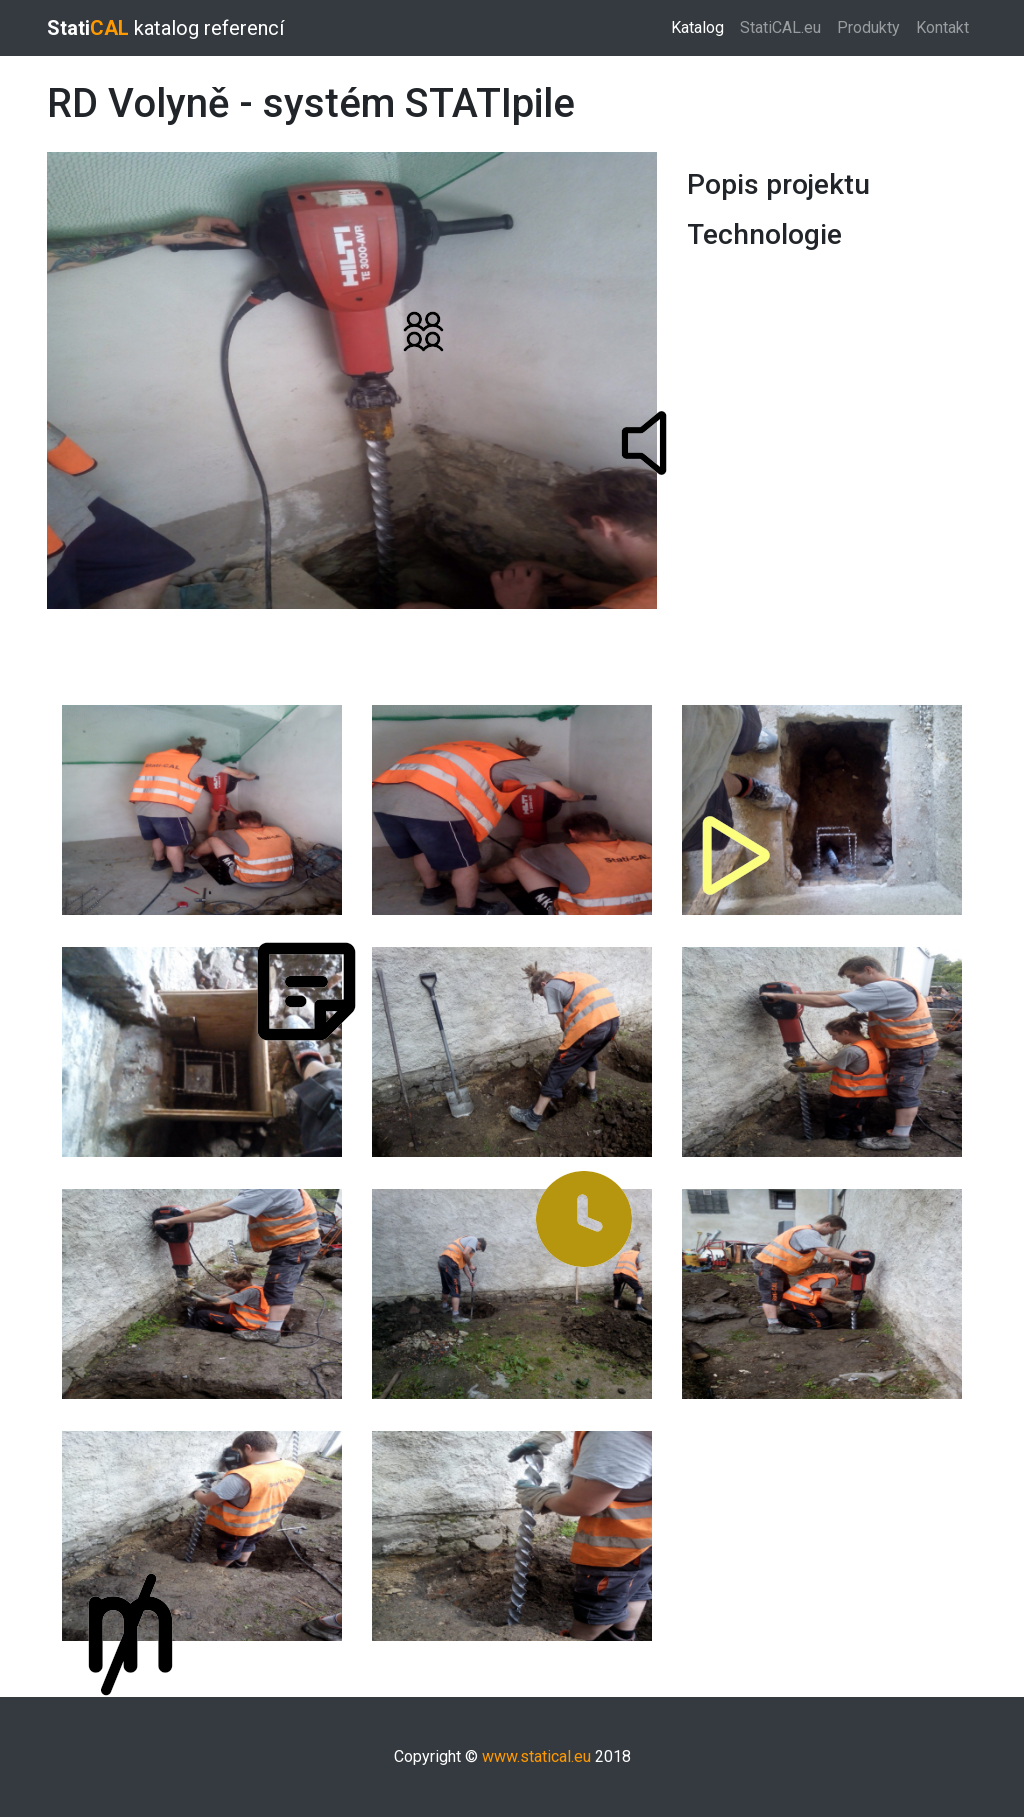  I want to click on indicates currency in Ethiopian birr, so click(130, 1634).